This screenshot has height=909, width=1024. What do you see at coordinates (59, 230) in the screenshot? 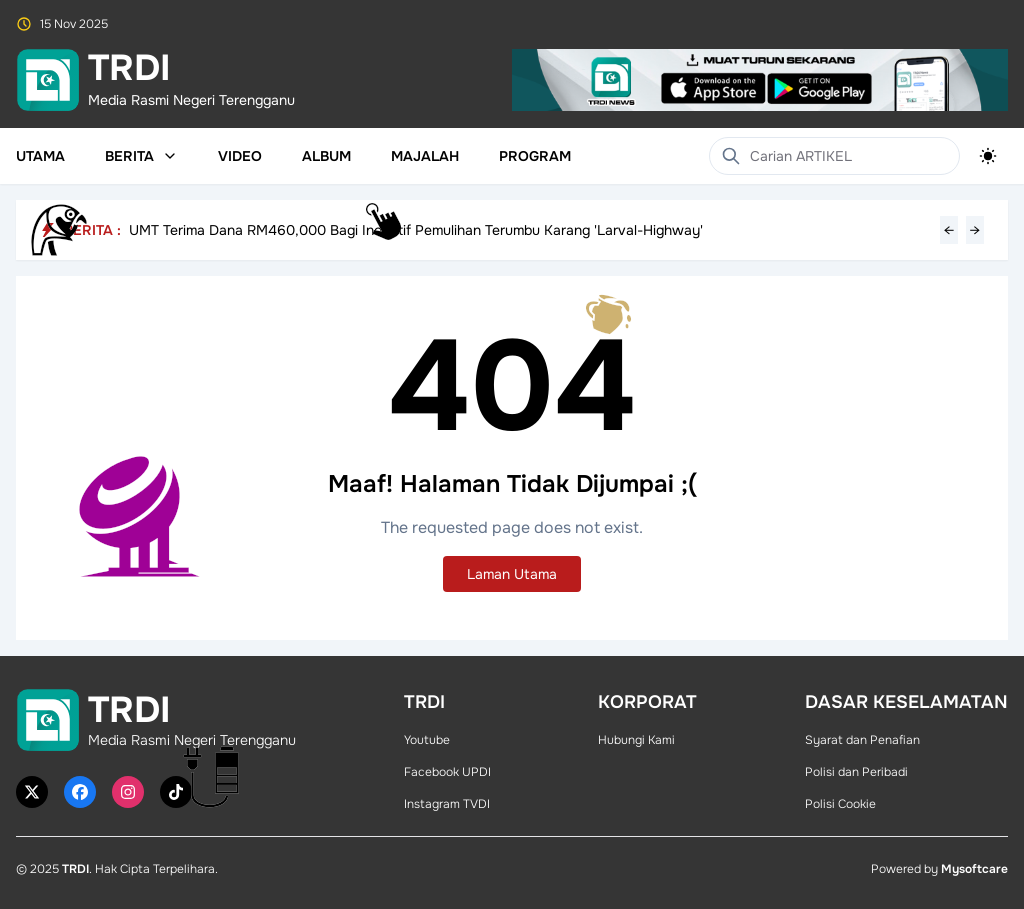
I see `egyptian mythology or ancient egypt themed content` at bounding box center [59, 230].